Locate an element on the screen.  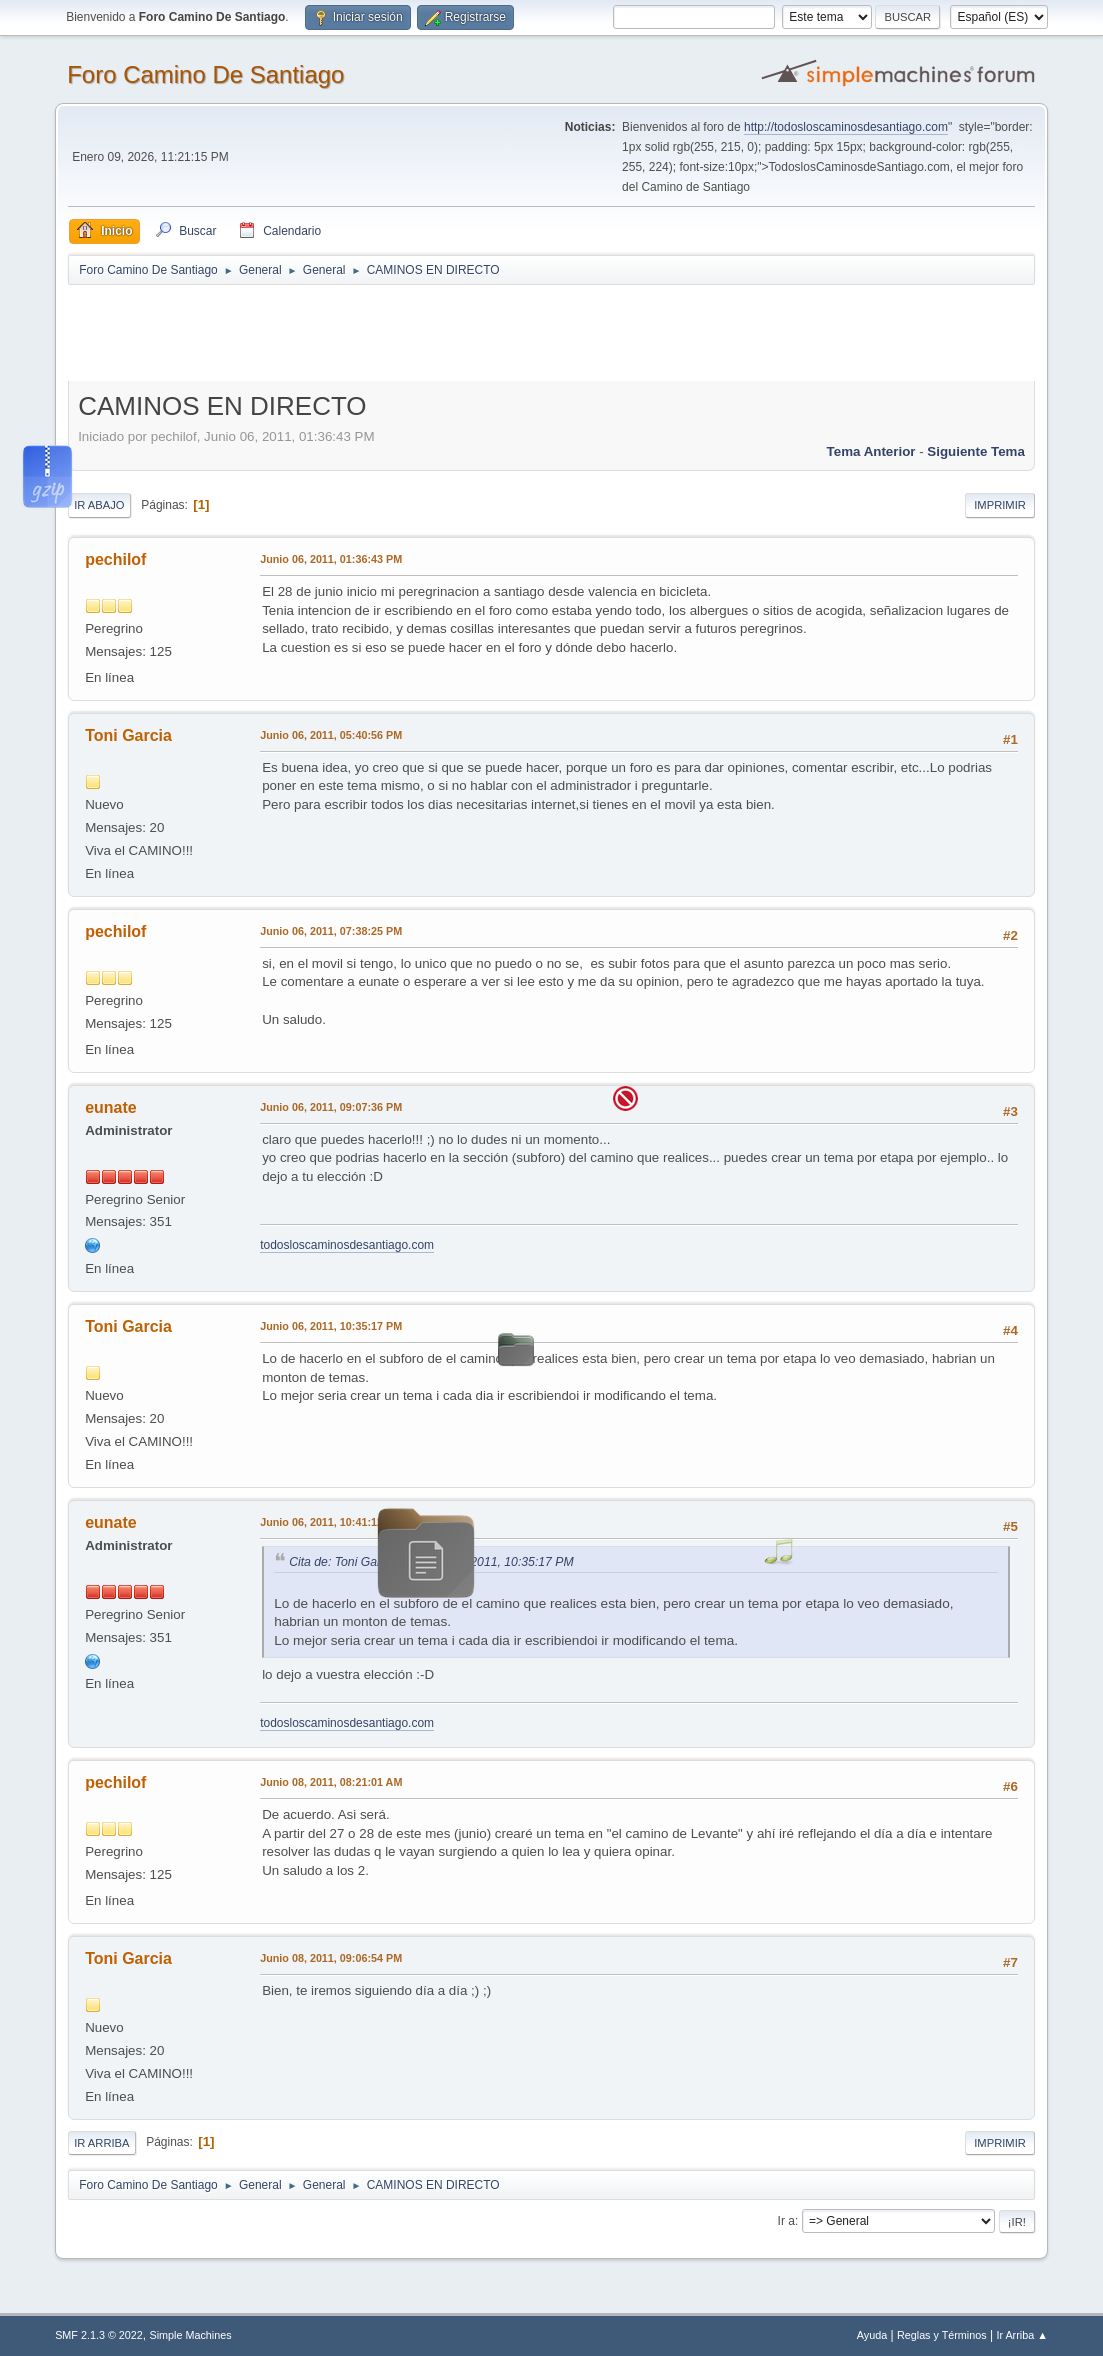
indicates a valid drop target for dragging files is located at coordinates (516, 1349).